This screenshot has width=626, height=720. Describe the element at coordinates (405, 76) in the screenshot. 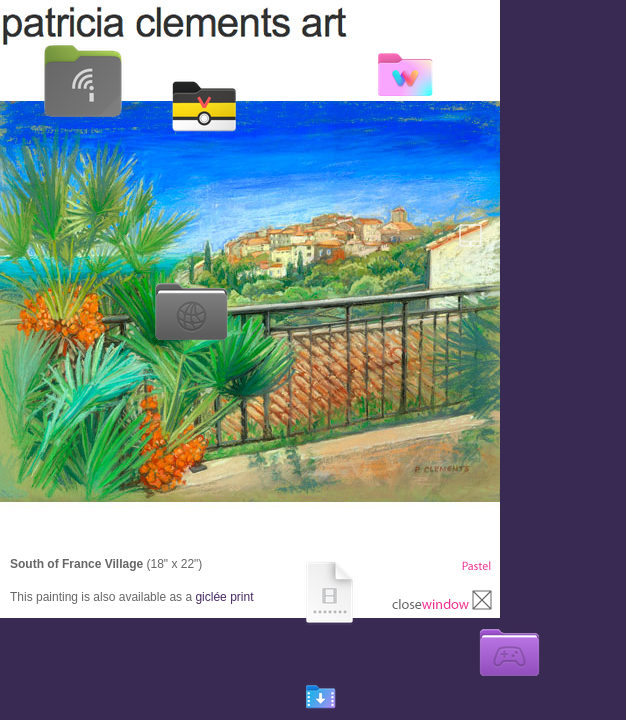

I see `open wondershare creative center folder` at that location.